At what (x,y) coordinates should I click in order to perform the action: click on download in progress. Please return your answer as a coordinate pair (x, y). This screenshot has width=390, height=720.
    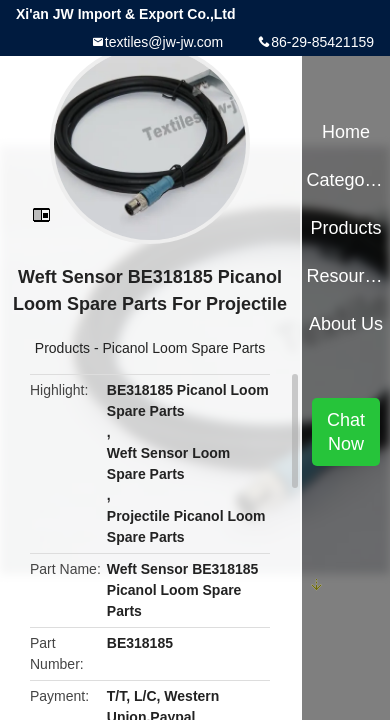
    Looking at the image, I should click on (316, 584).